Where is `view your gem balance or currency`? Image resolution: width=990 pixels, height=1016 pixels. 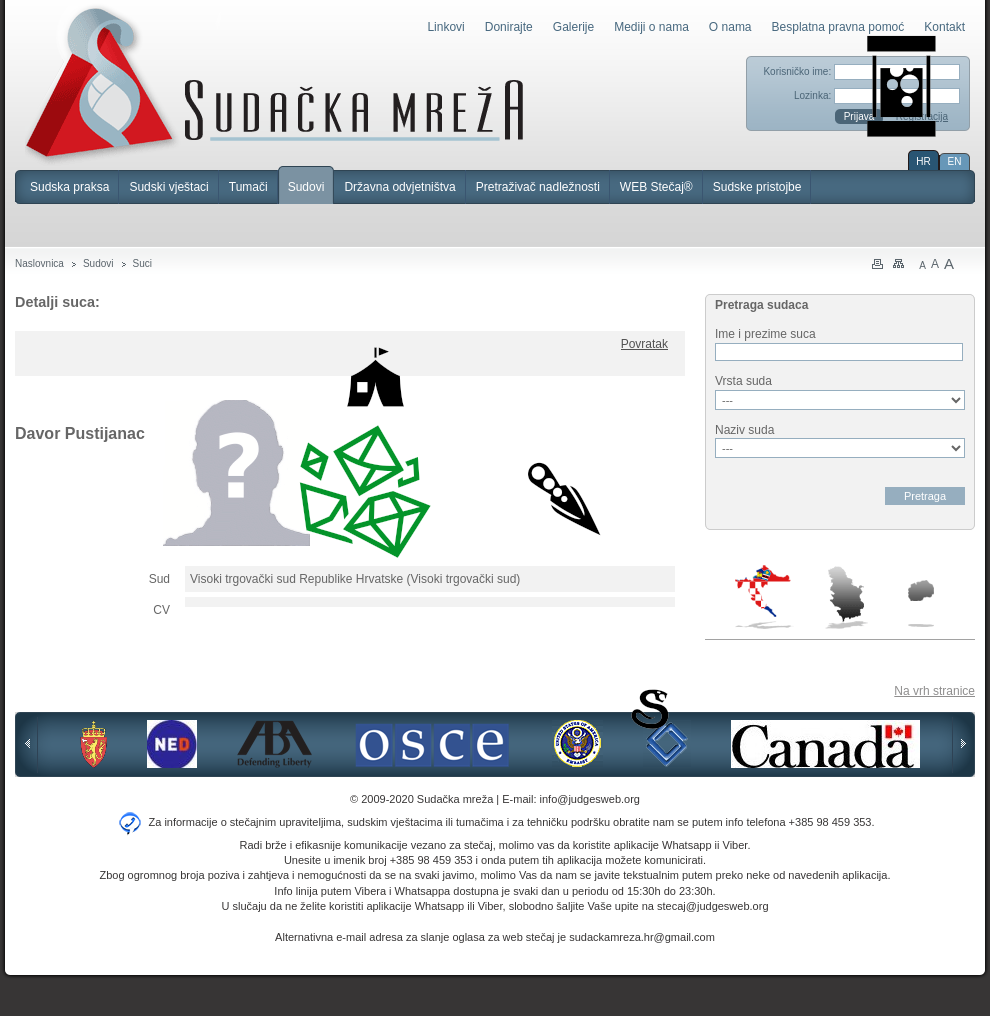
view your gem balance or currency is located at coordinates (365, 491).